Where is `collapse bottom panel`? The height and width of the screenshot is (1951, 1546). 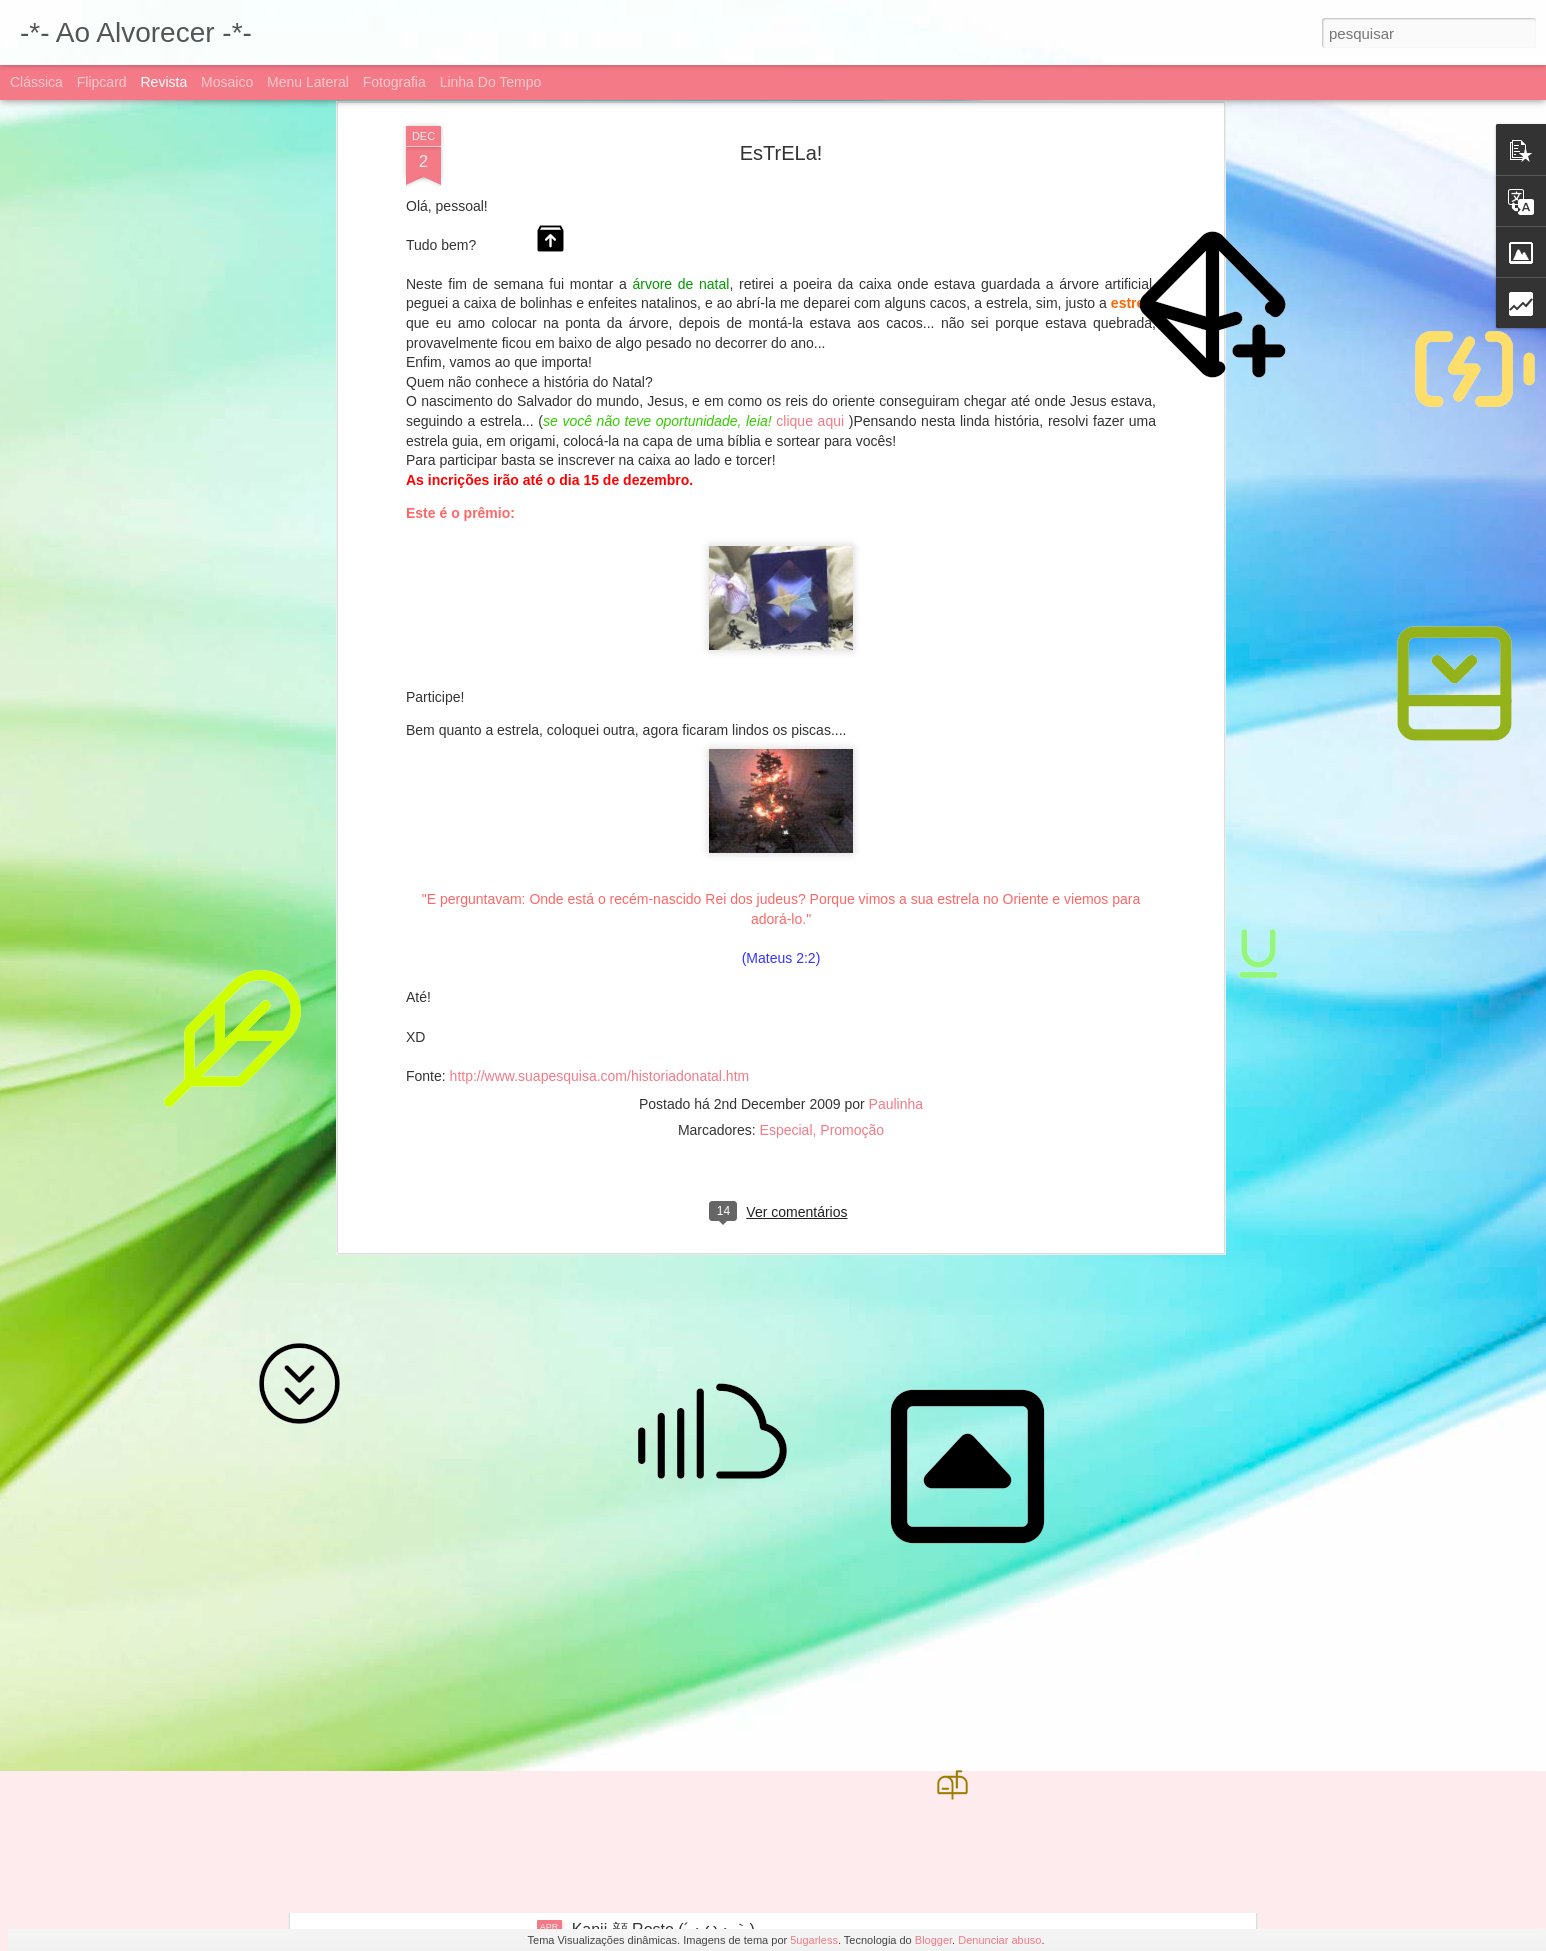
collapse bottom panel is located at coordinates (1454, 683).